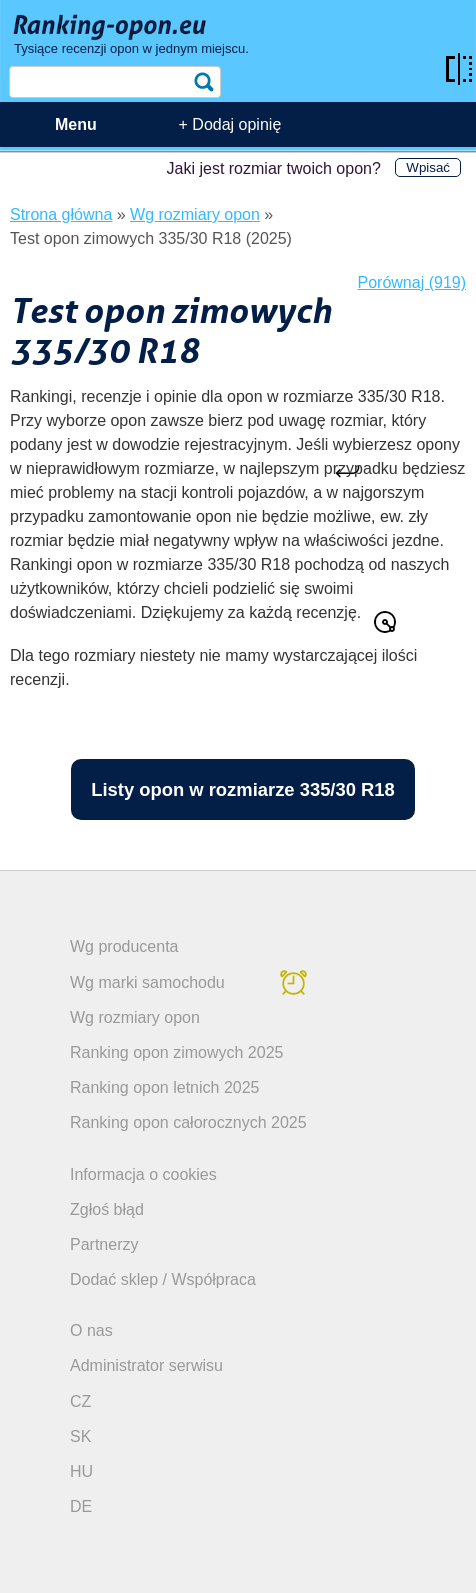 Image resolution: width=476 pixels, height=1593 pixels. What do you see at coordinates (293, 982) in the screenshot?
I see `set or manage alarms` at bounding box center [293, 982].